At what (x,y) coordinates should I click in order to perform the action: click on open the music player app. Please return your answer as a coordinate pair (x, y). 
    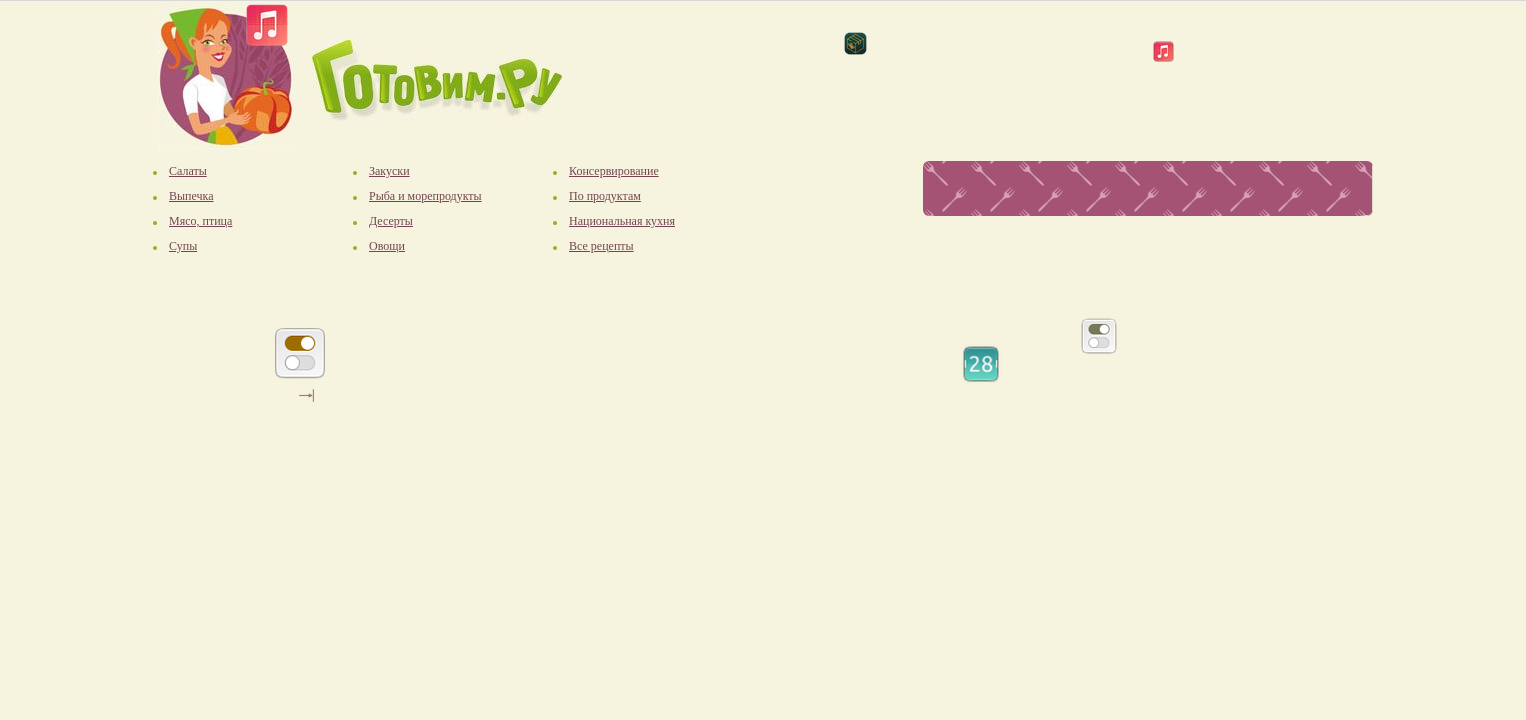
    Looking at the image, I should click on (1163, 51).